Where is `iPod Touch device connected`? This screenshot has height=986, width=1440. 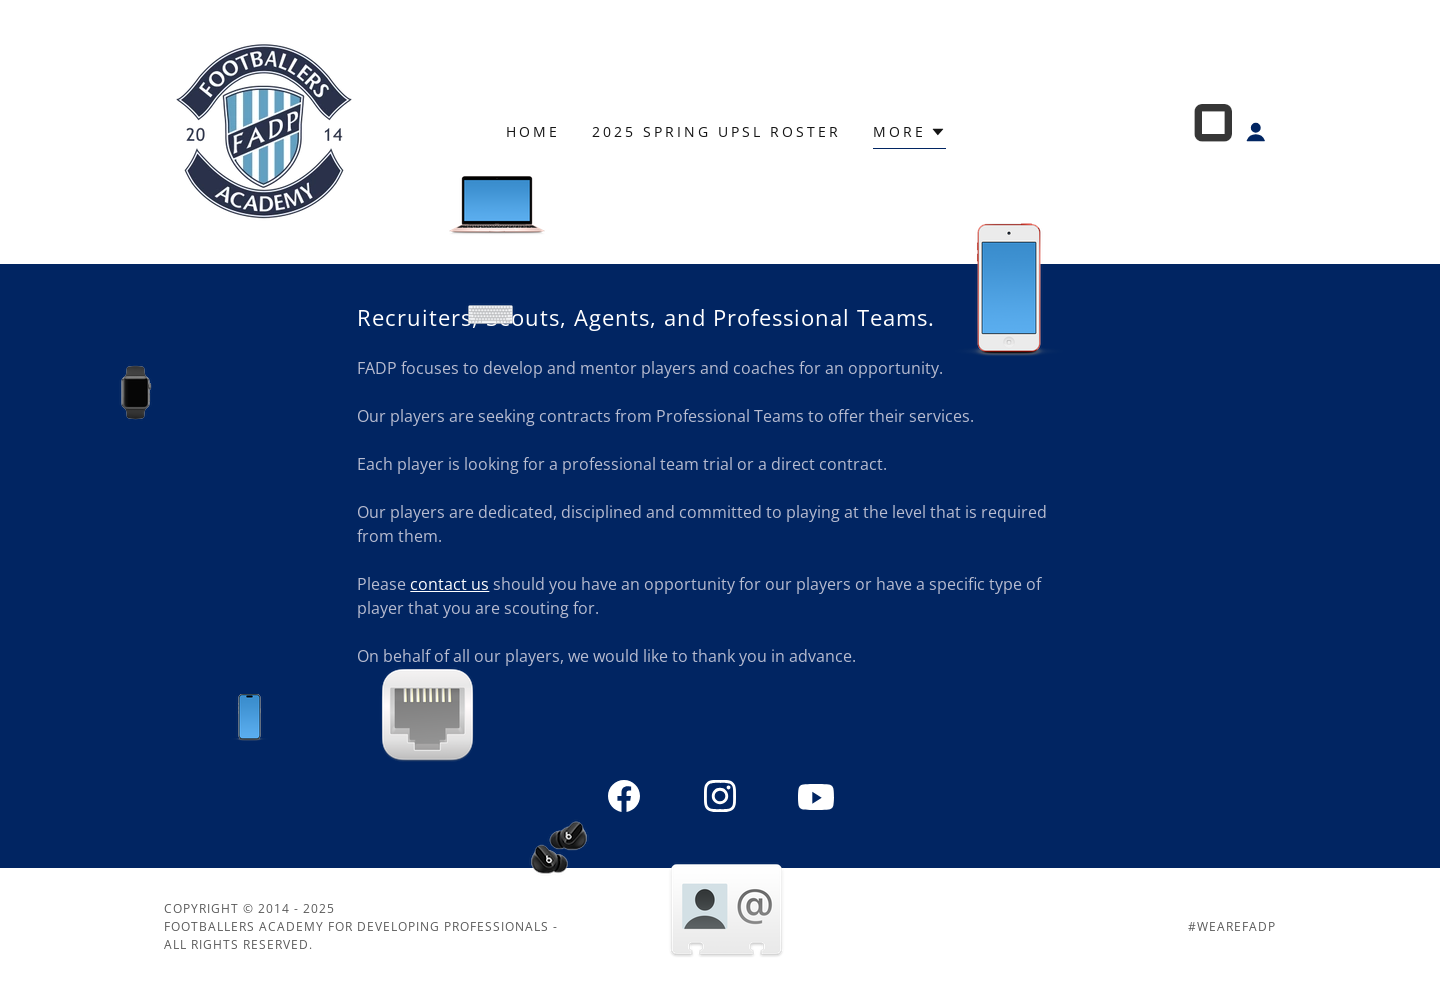 iPod Touch device connected is located at coordinates (1009, 290).